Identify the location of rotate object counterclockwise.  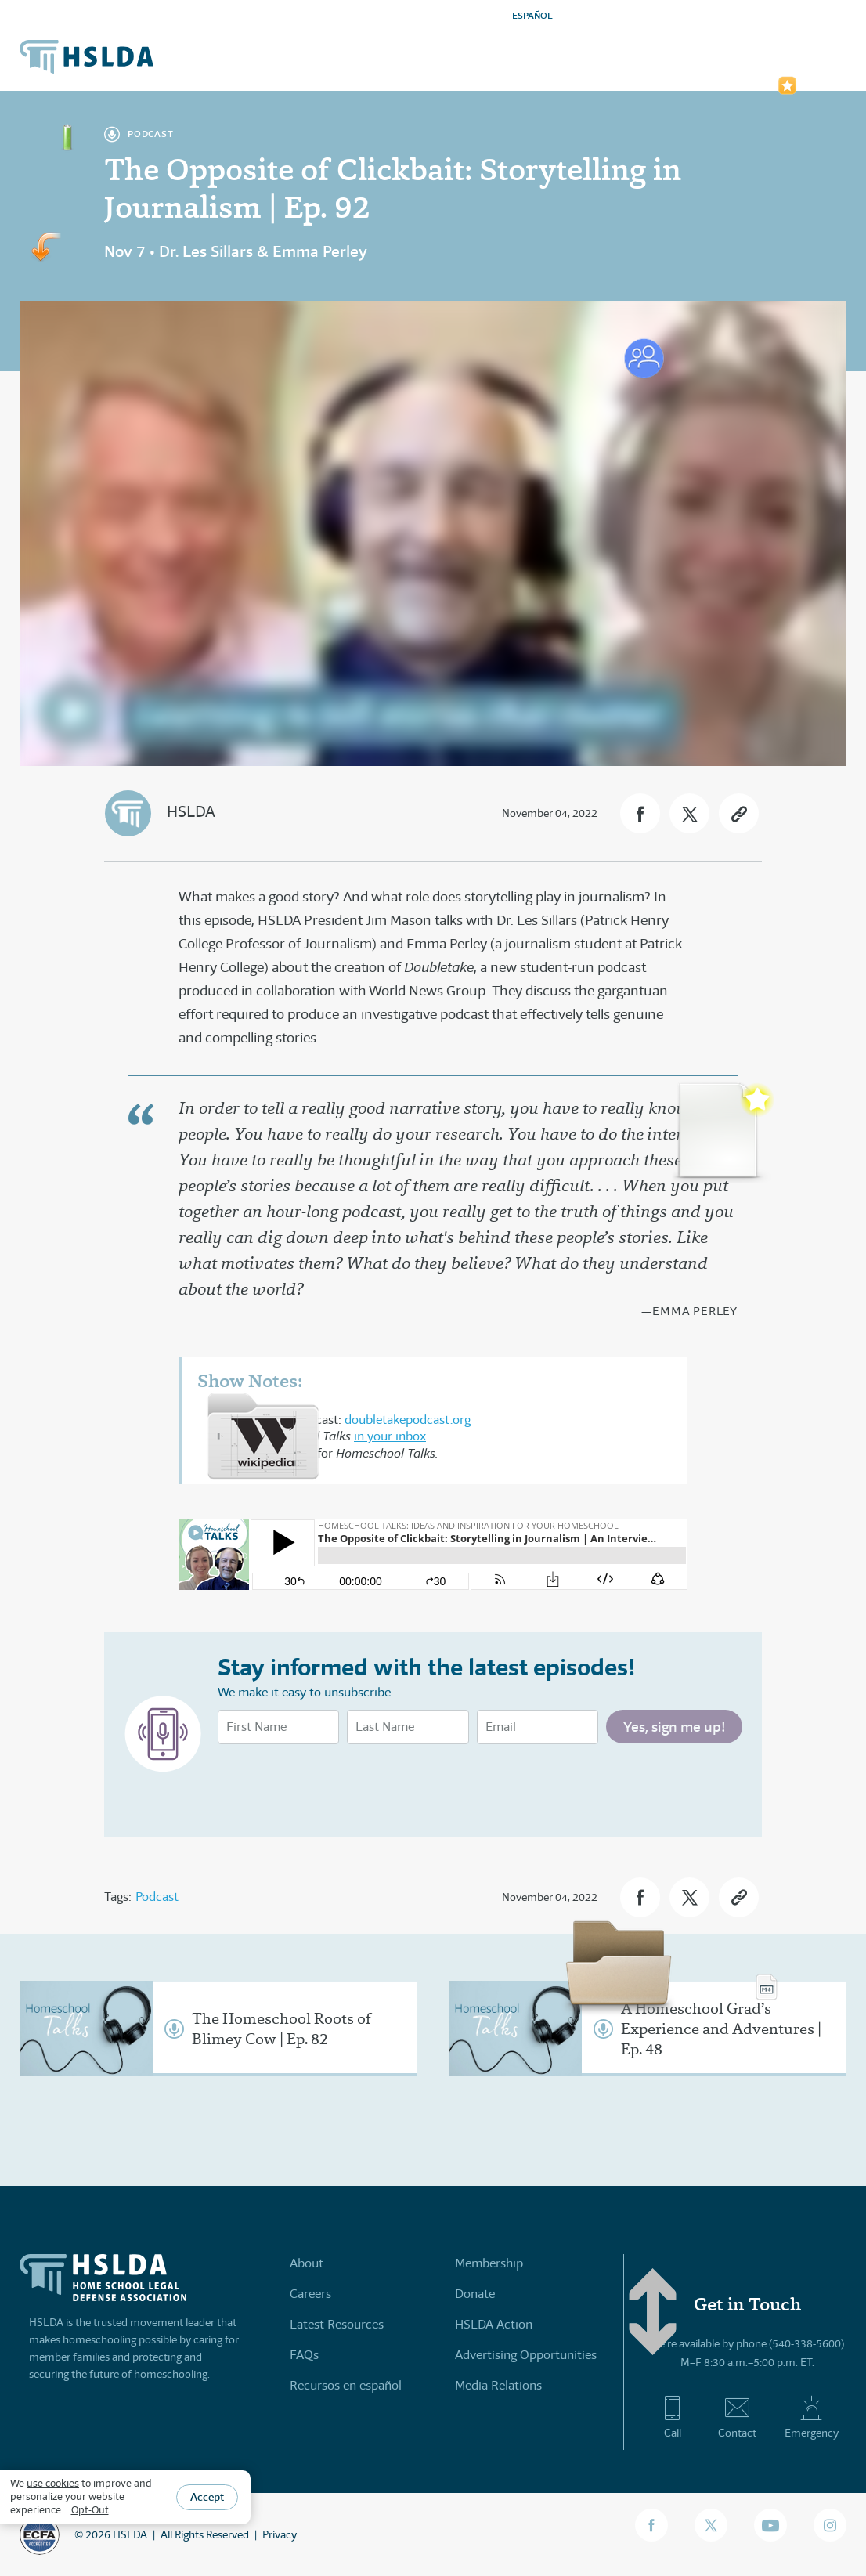
(45, 247).